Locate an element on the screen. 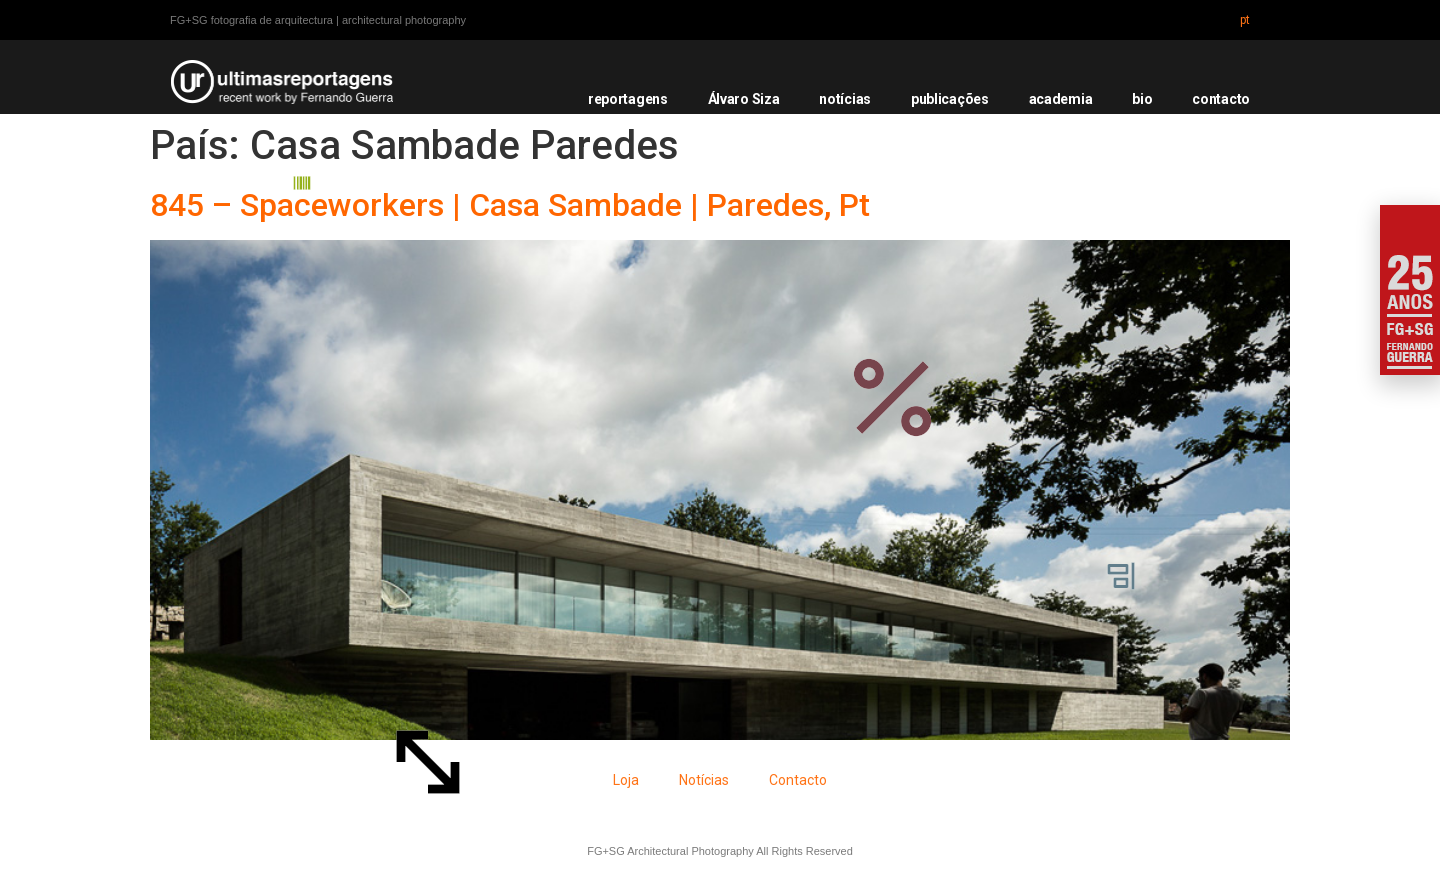 This screenshot has height=884, width=1440. align selected items to the right edge is located at coordinates (1121, 576).